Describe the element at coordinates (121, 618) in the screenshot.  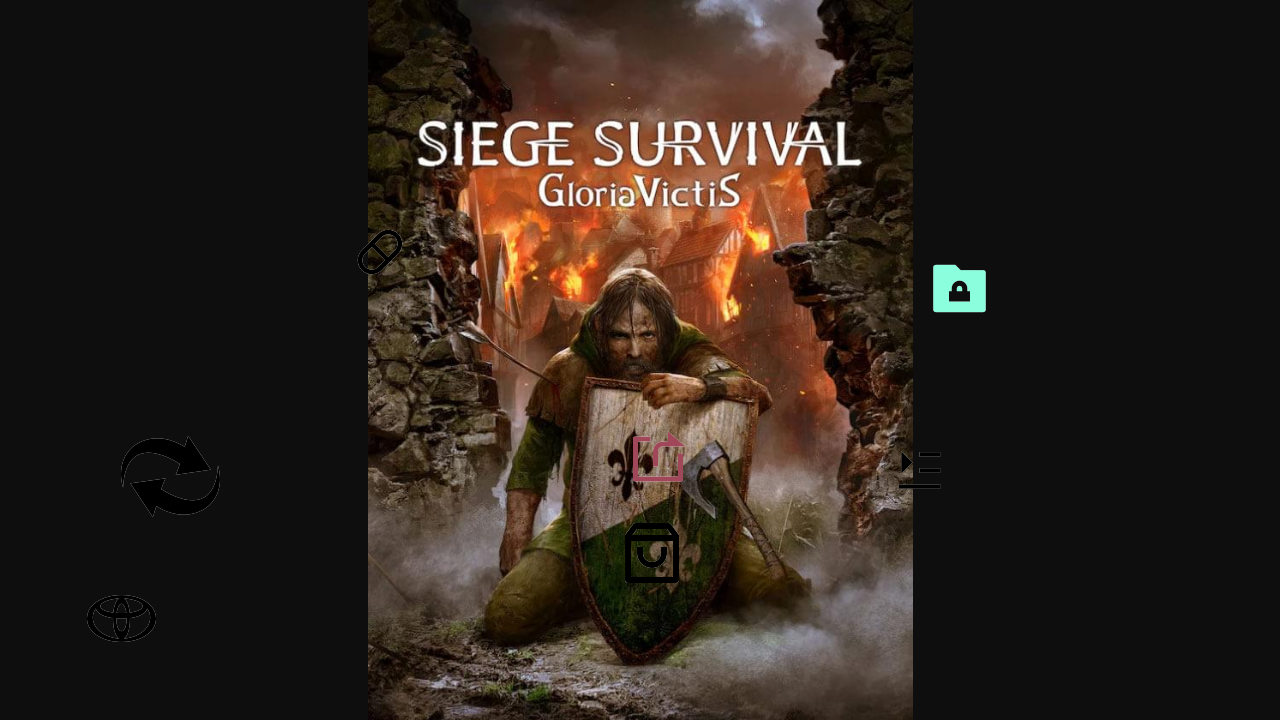
I see `Toyota brand logo` at that location.